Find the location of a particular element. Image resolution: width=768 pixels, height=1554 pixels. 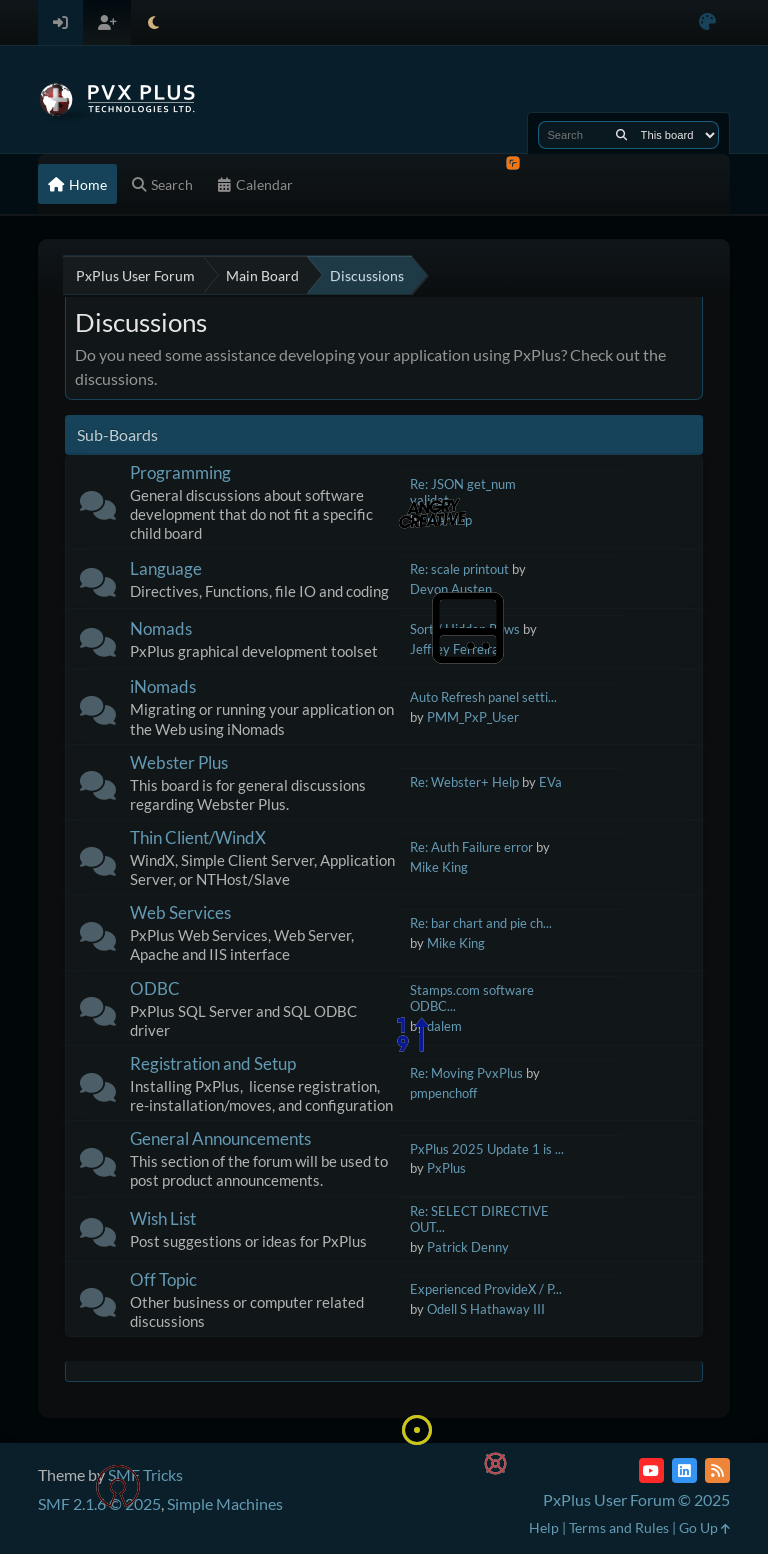

access storage or disk management is located at coordinates (468, 628).